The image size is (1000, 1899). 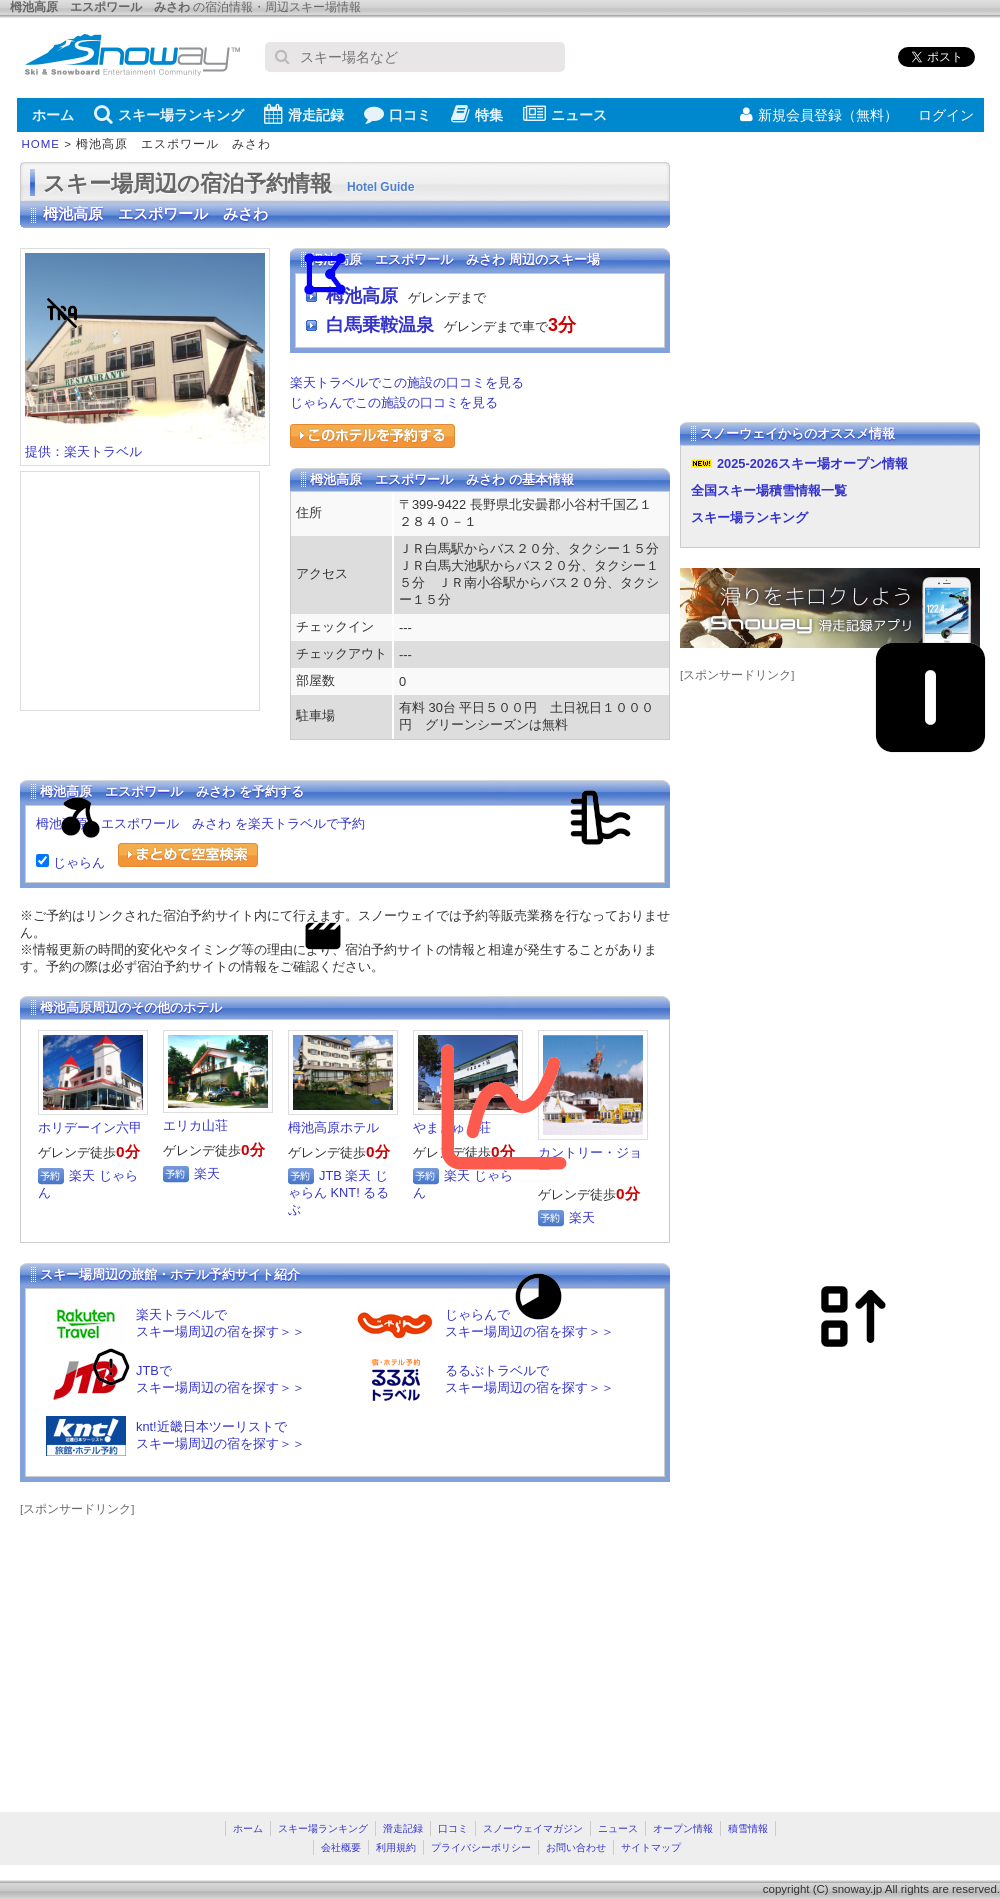 What do you see at coordinates (111, 1367) in the screenshot?
I see `indicates a critical error or warning` at bounding box center [111, 1367].